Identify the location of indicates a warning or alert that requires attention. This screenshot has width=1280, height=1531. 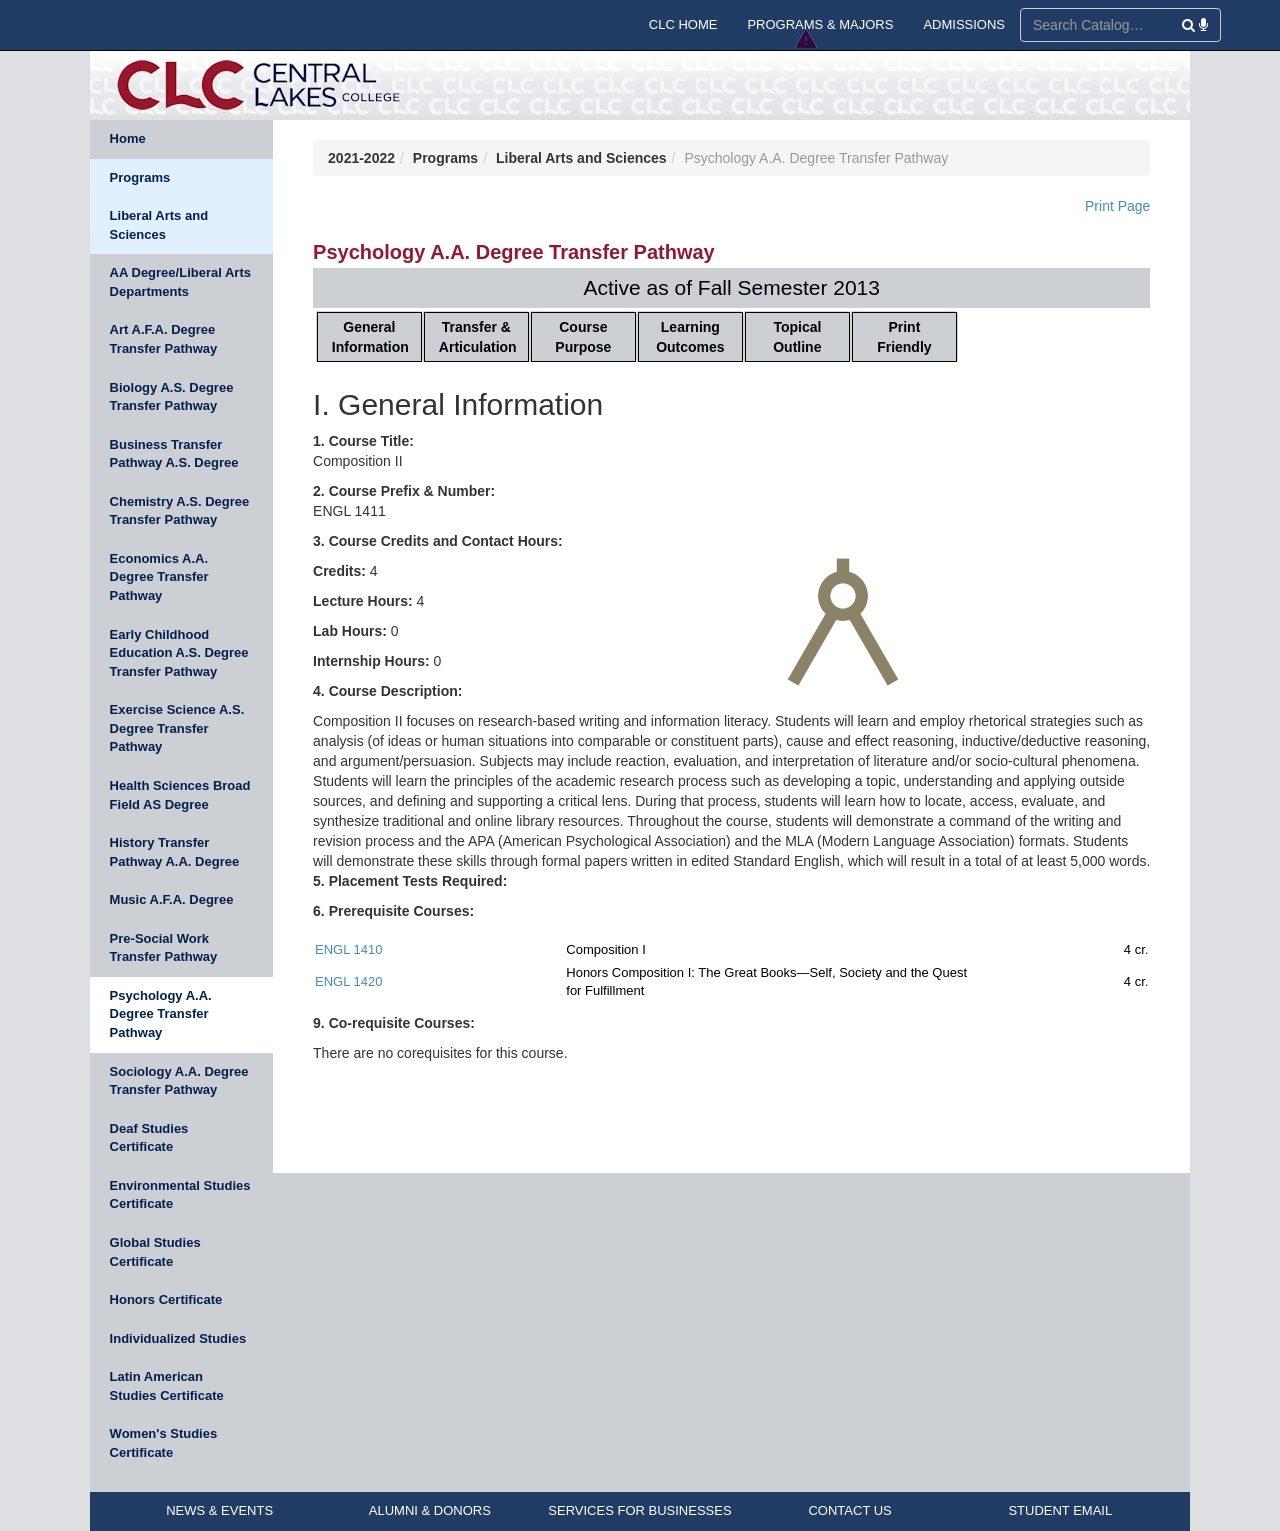
(806, 39).